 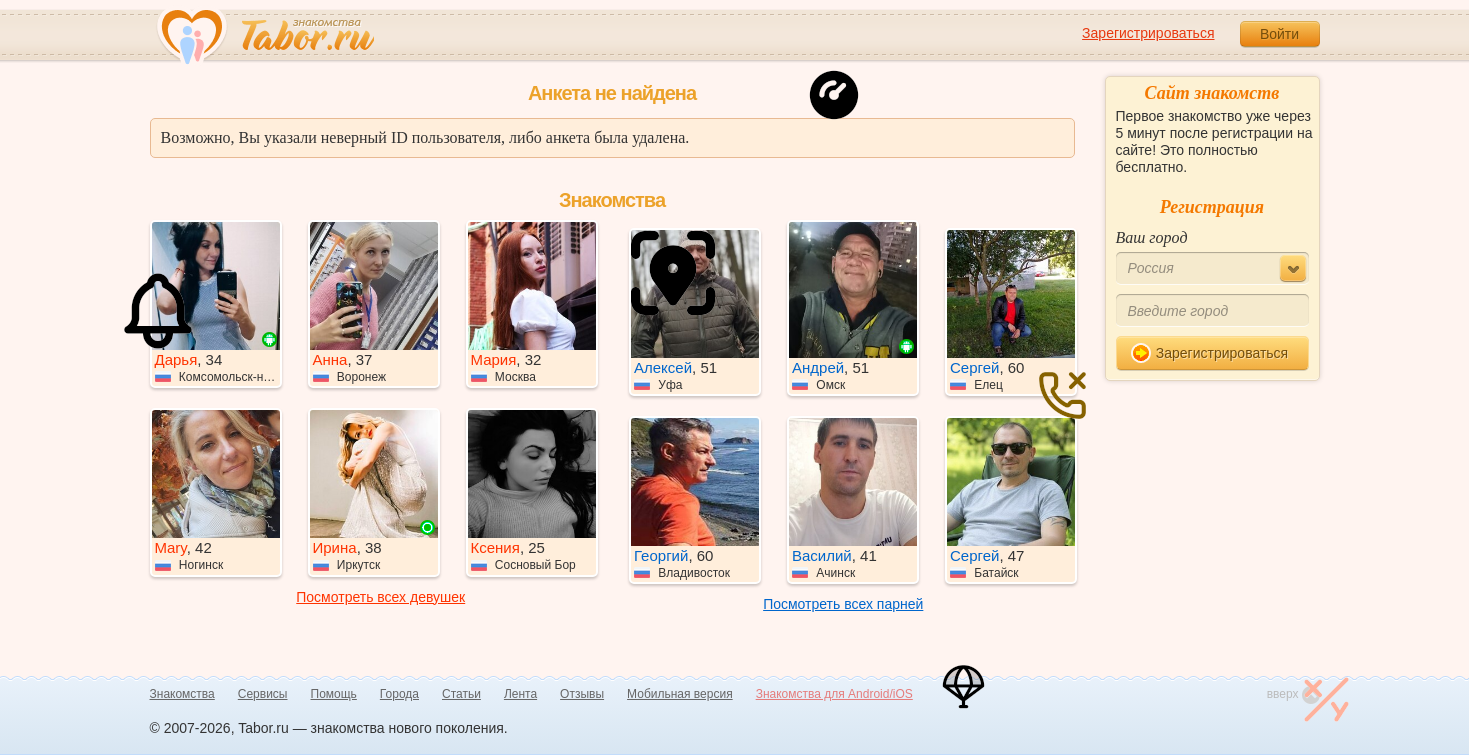 I want to click on perform division calculation, so click(x=1326, y=699).